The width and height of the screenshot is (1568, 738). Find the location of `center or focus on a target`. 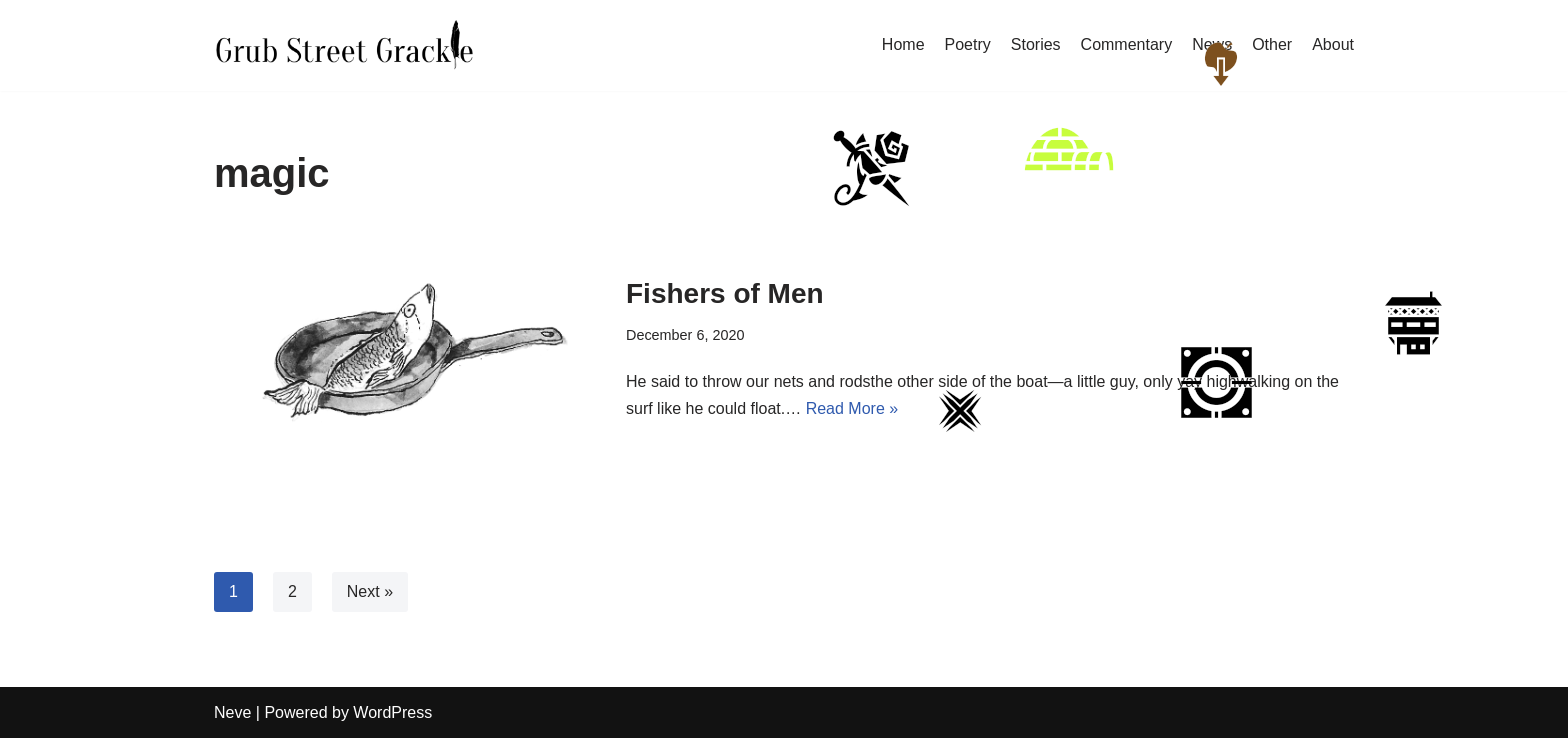

center or focus on a target is located at coordinates (1216, 382).